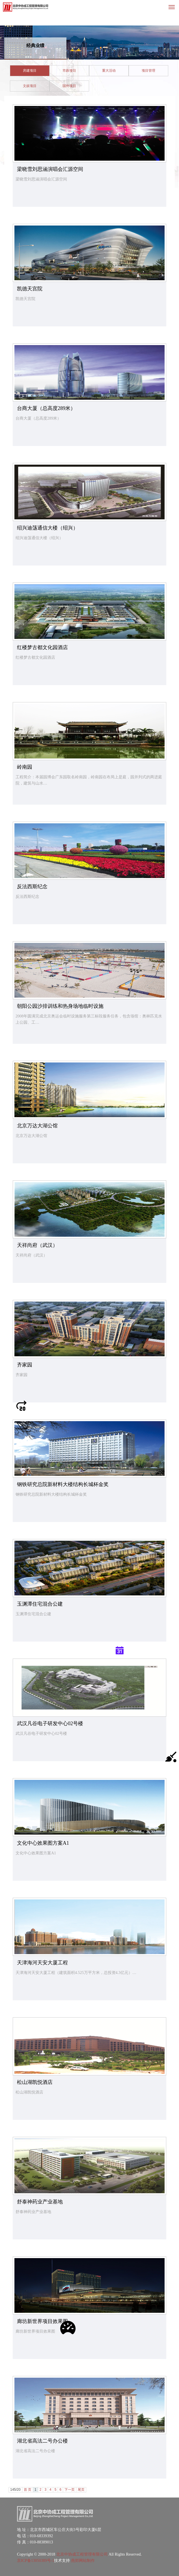 Image resolution: width=179 pixels, height=2576 pixels. What do you see at coordinates (171, 1757) in the screenshot?
I see `access broomball game or sport features` at bounding box center [171, 1757].